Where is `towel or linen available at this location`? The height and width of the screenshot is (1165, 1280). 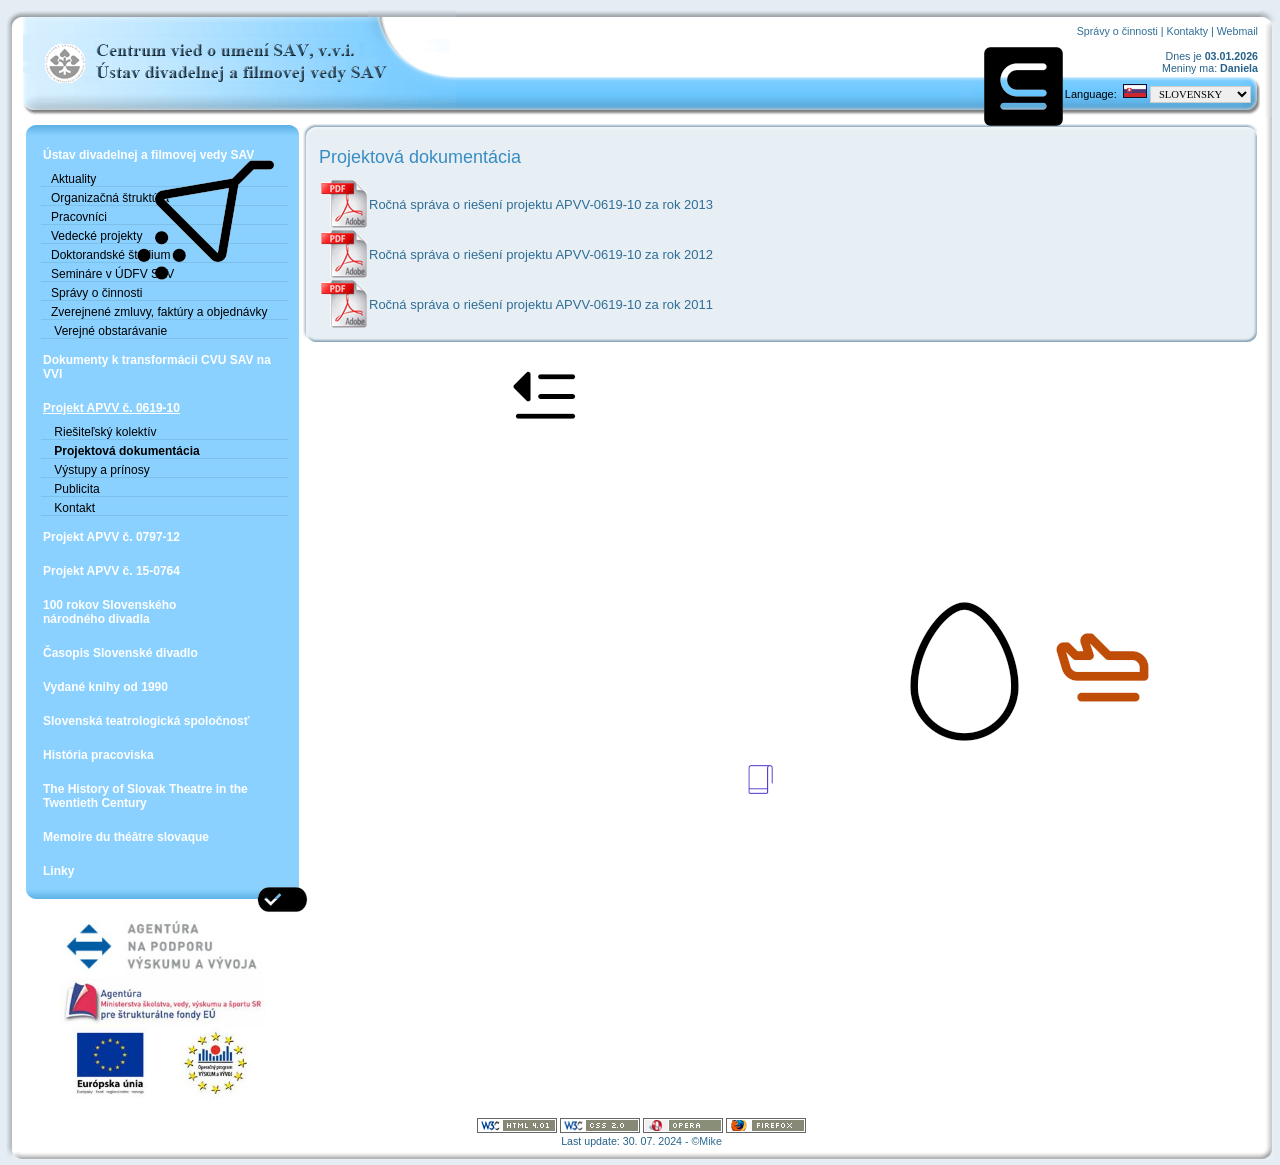 towel or linen available at this location is located at coordinates (759, 779).